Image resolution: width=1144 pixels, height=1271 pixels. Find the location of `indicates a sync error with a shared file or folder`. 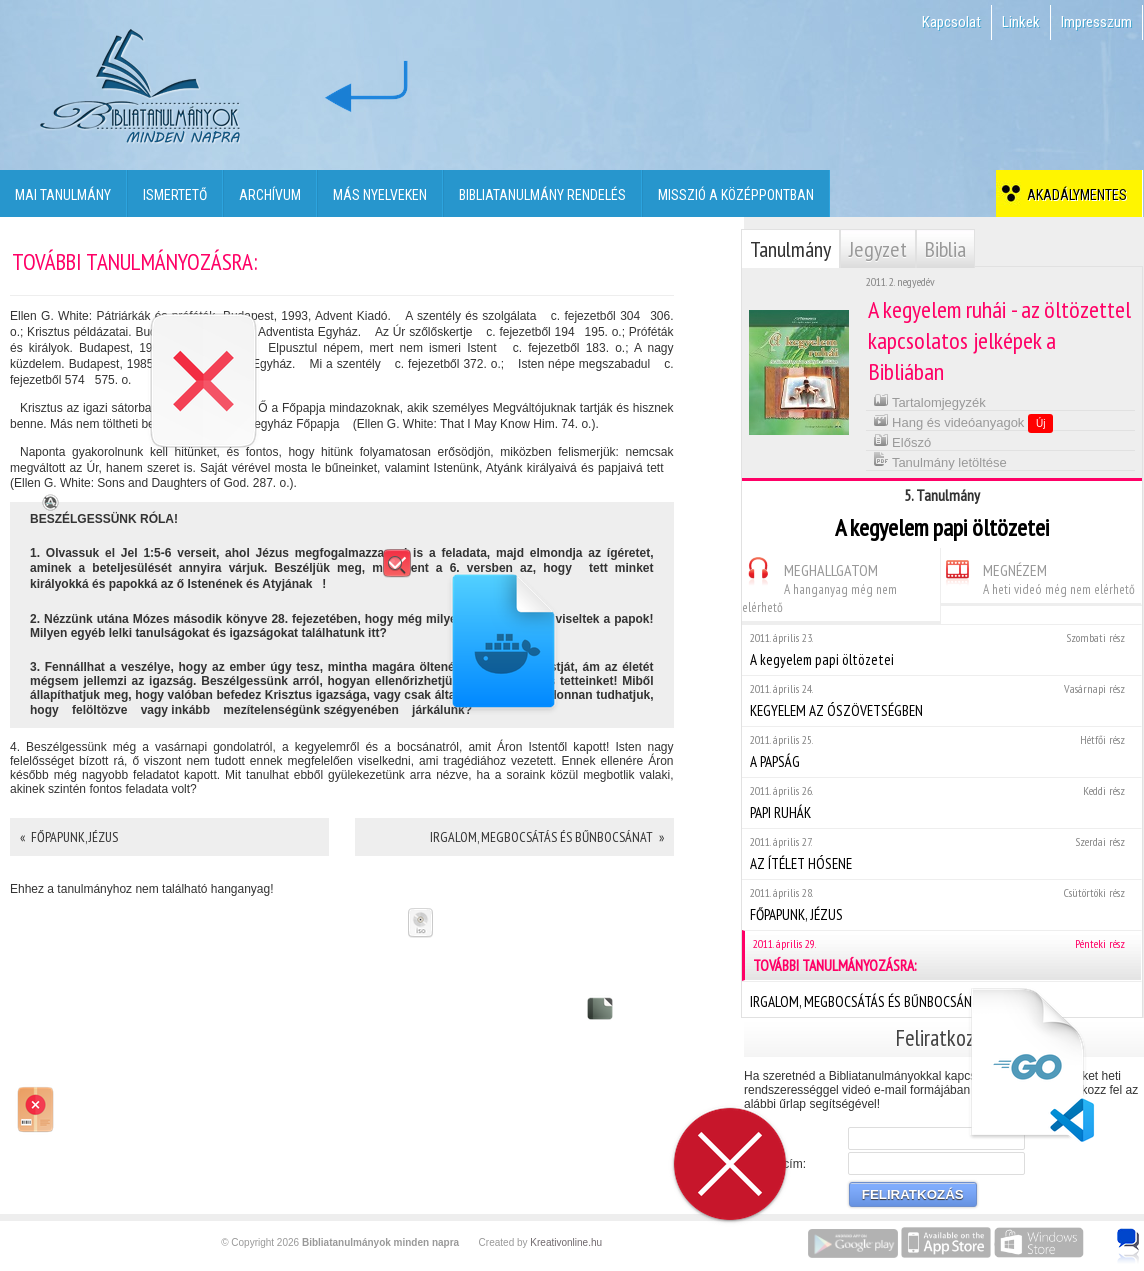

indicates a sync error with a shared file or folder is located at coordinates (730, 1164).